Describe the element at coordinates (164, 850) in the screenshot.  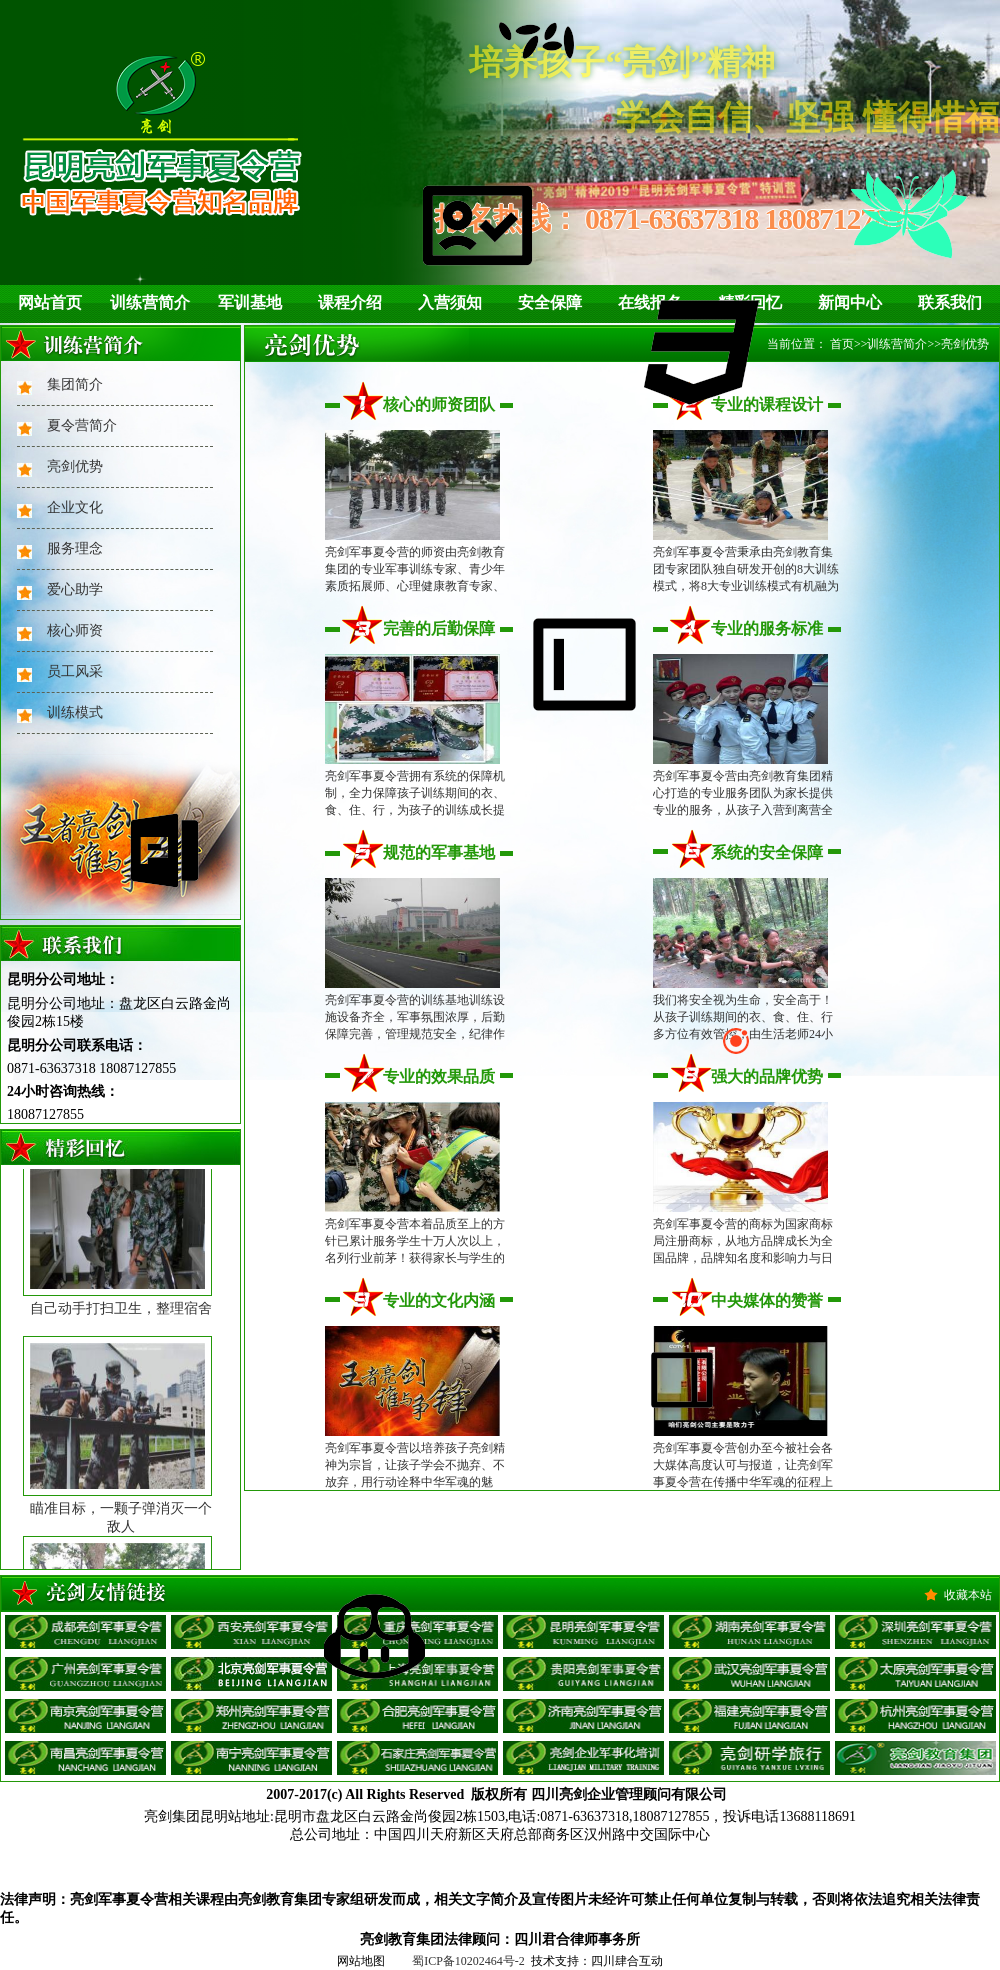
I see `open a PowerPoint presentation file` at that location.